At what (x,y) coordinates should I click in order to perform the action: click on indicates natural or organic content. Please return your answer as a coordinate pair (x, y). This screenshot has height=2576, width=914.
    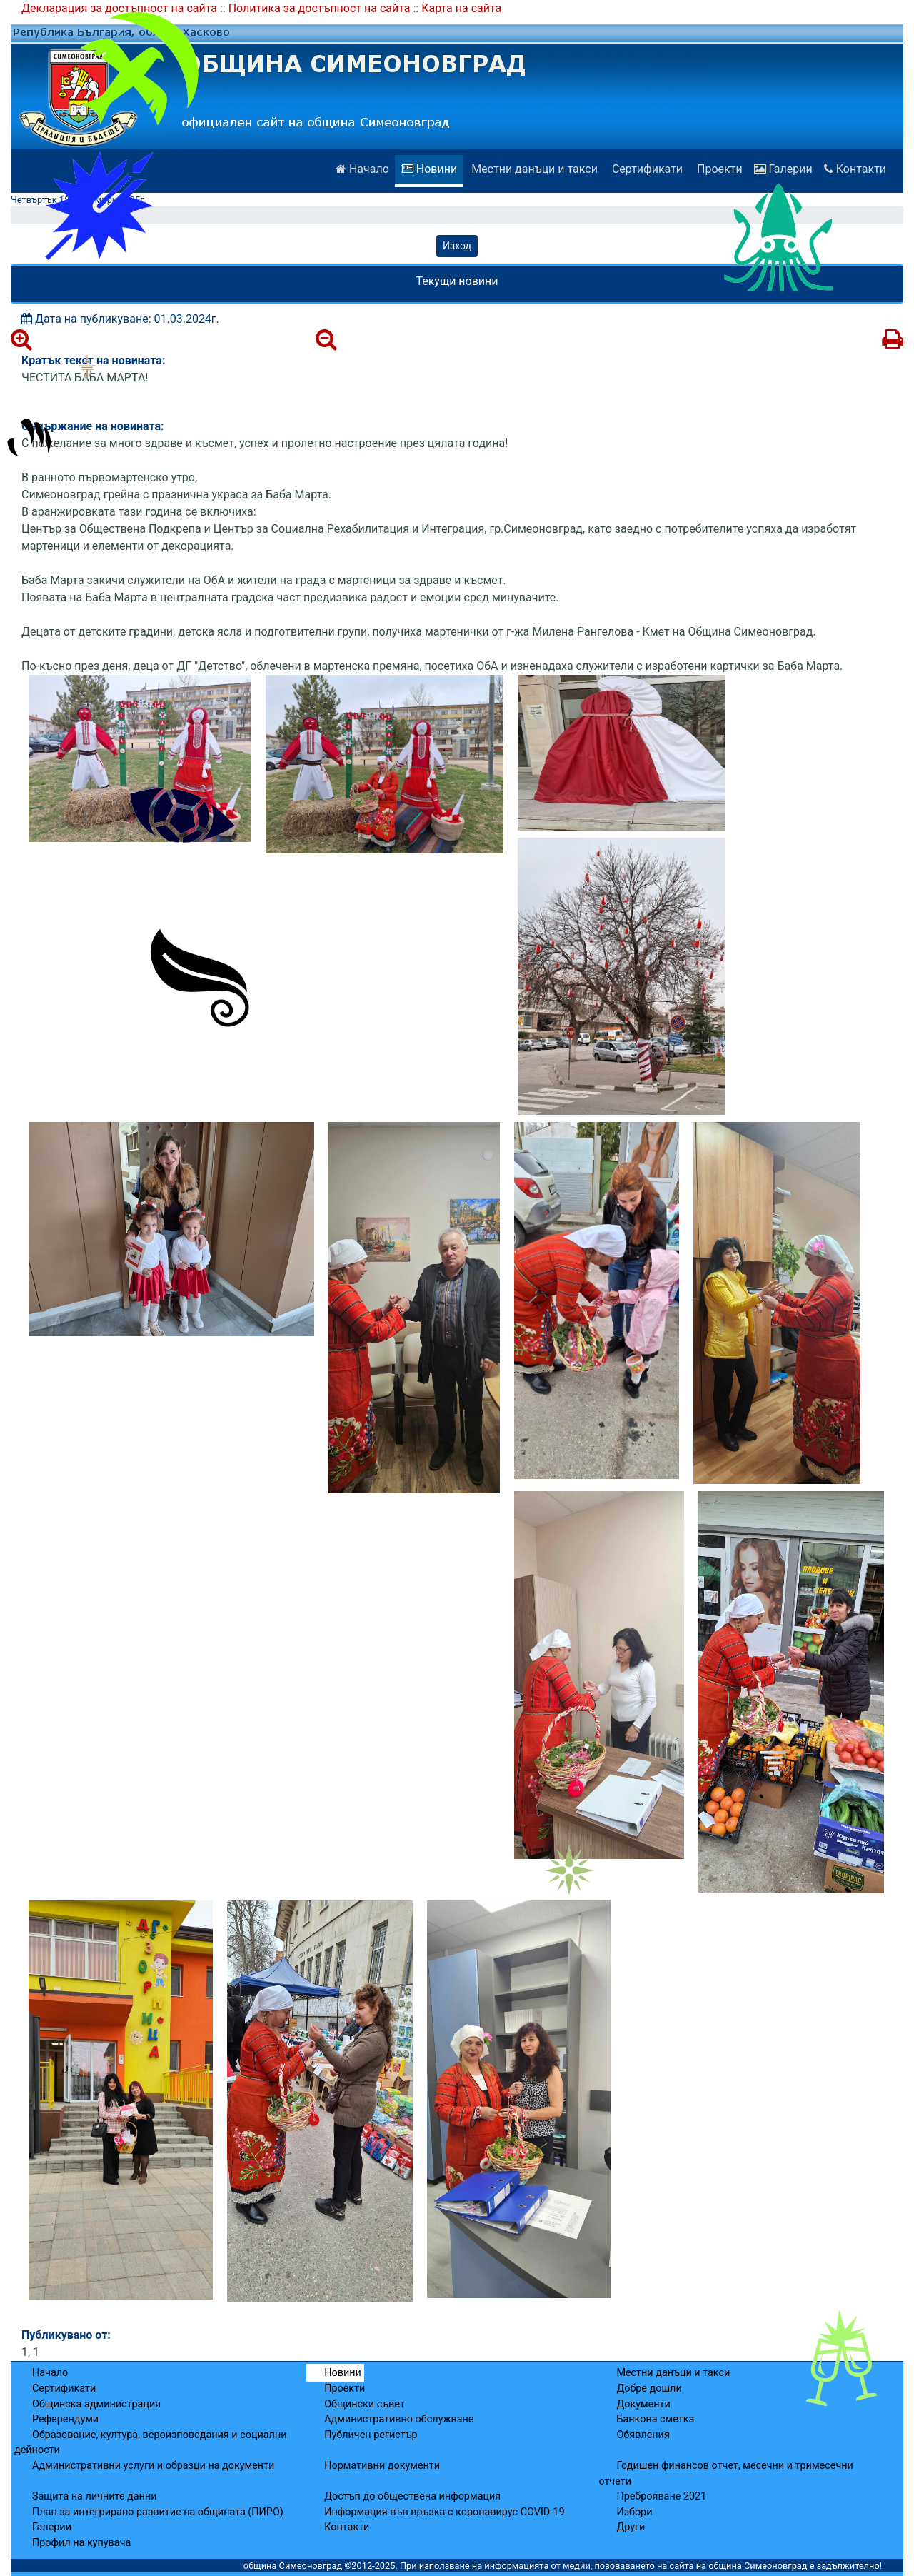
    Looking at the image, I should click on (200, 978).